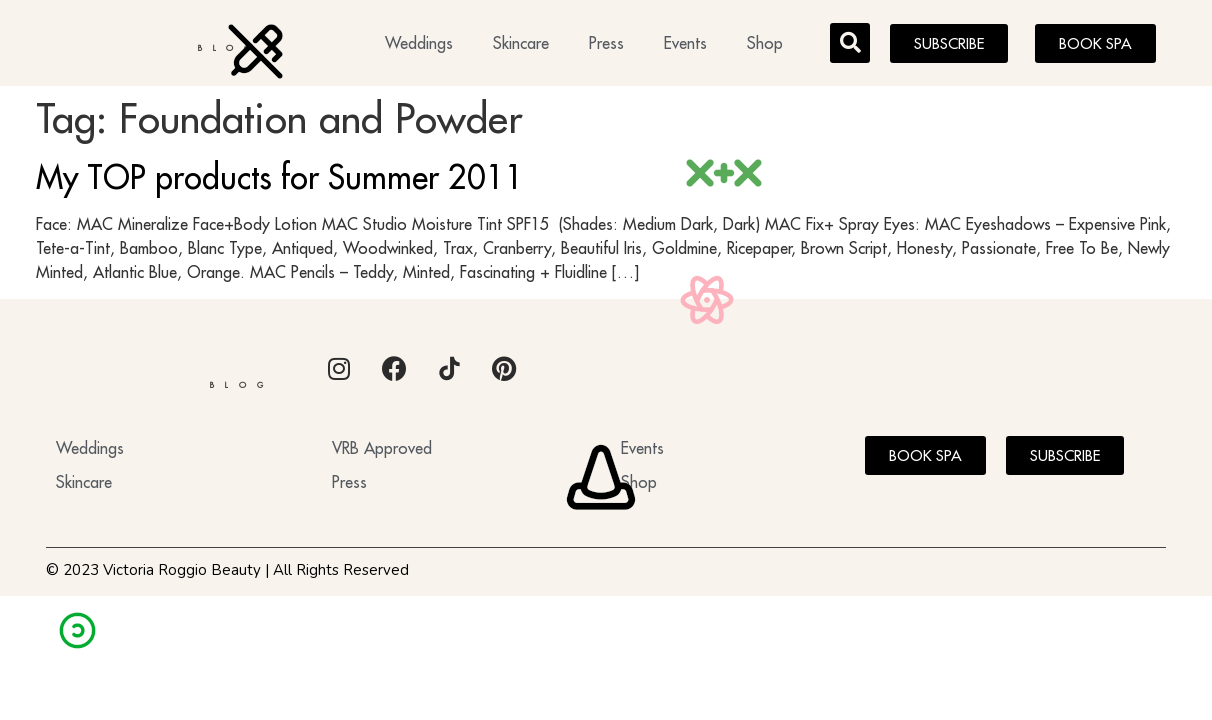 Image resolution: width=1212 pixels, height=720 pixels. What do you see at coordinates (707, 300) in the screenshot?
I see `react native framework logo` at bounding box center [707, 300].